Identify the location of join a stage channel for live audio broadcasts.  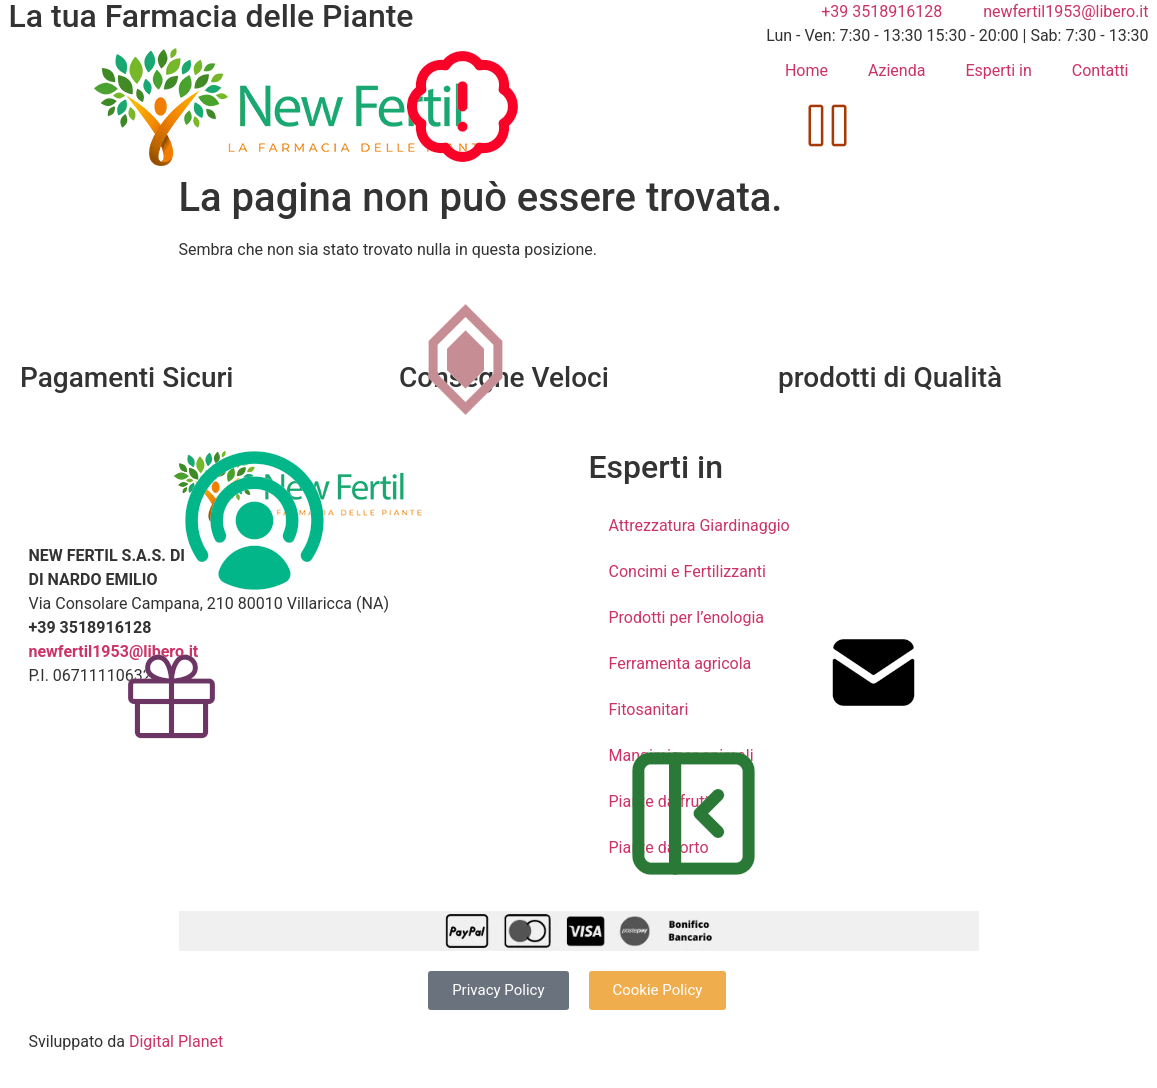
(254, 520).